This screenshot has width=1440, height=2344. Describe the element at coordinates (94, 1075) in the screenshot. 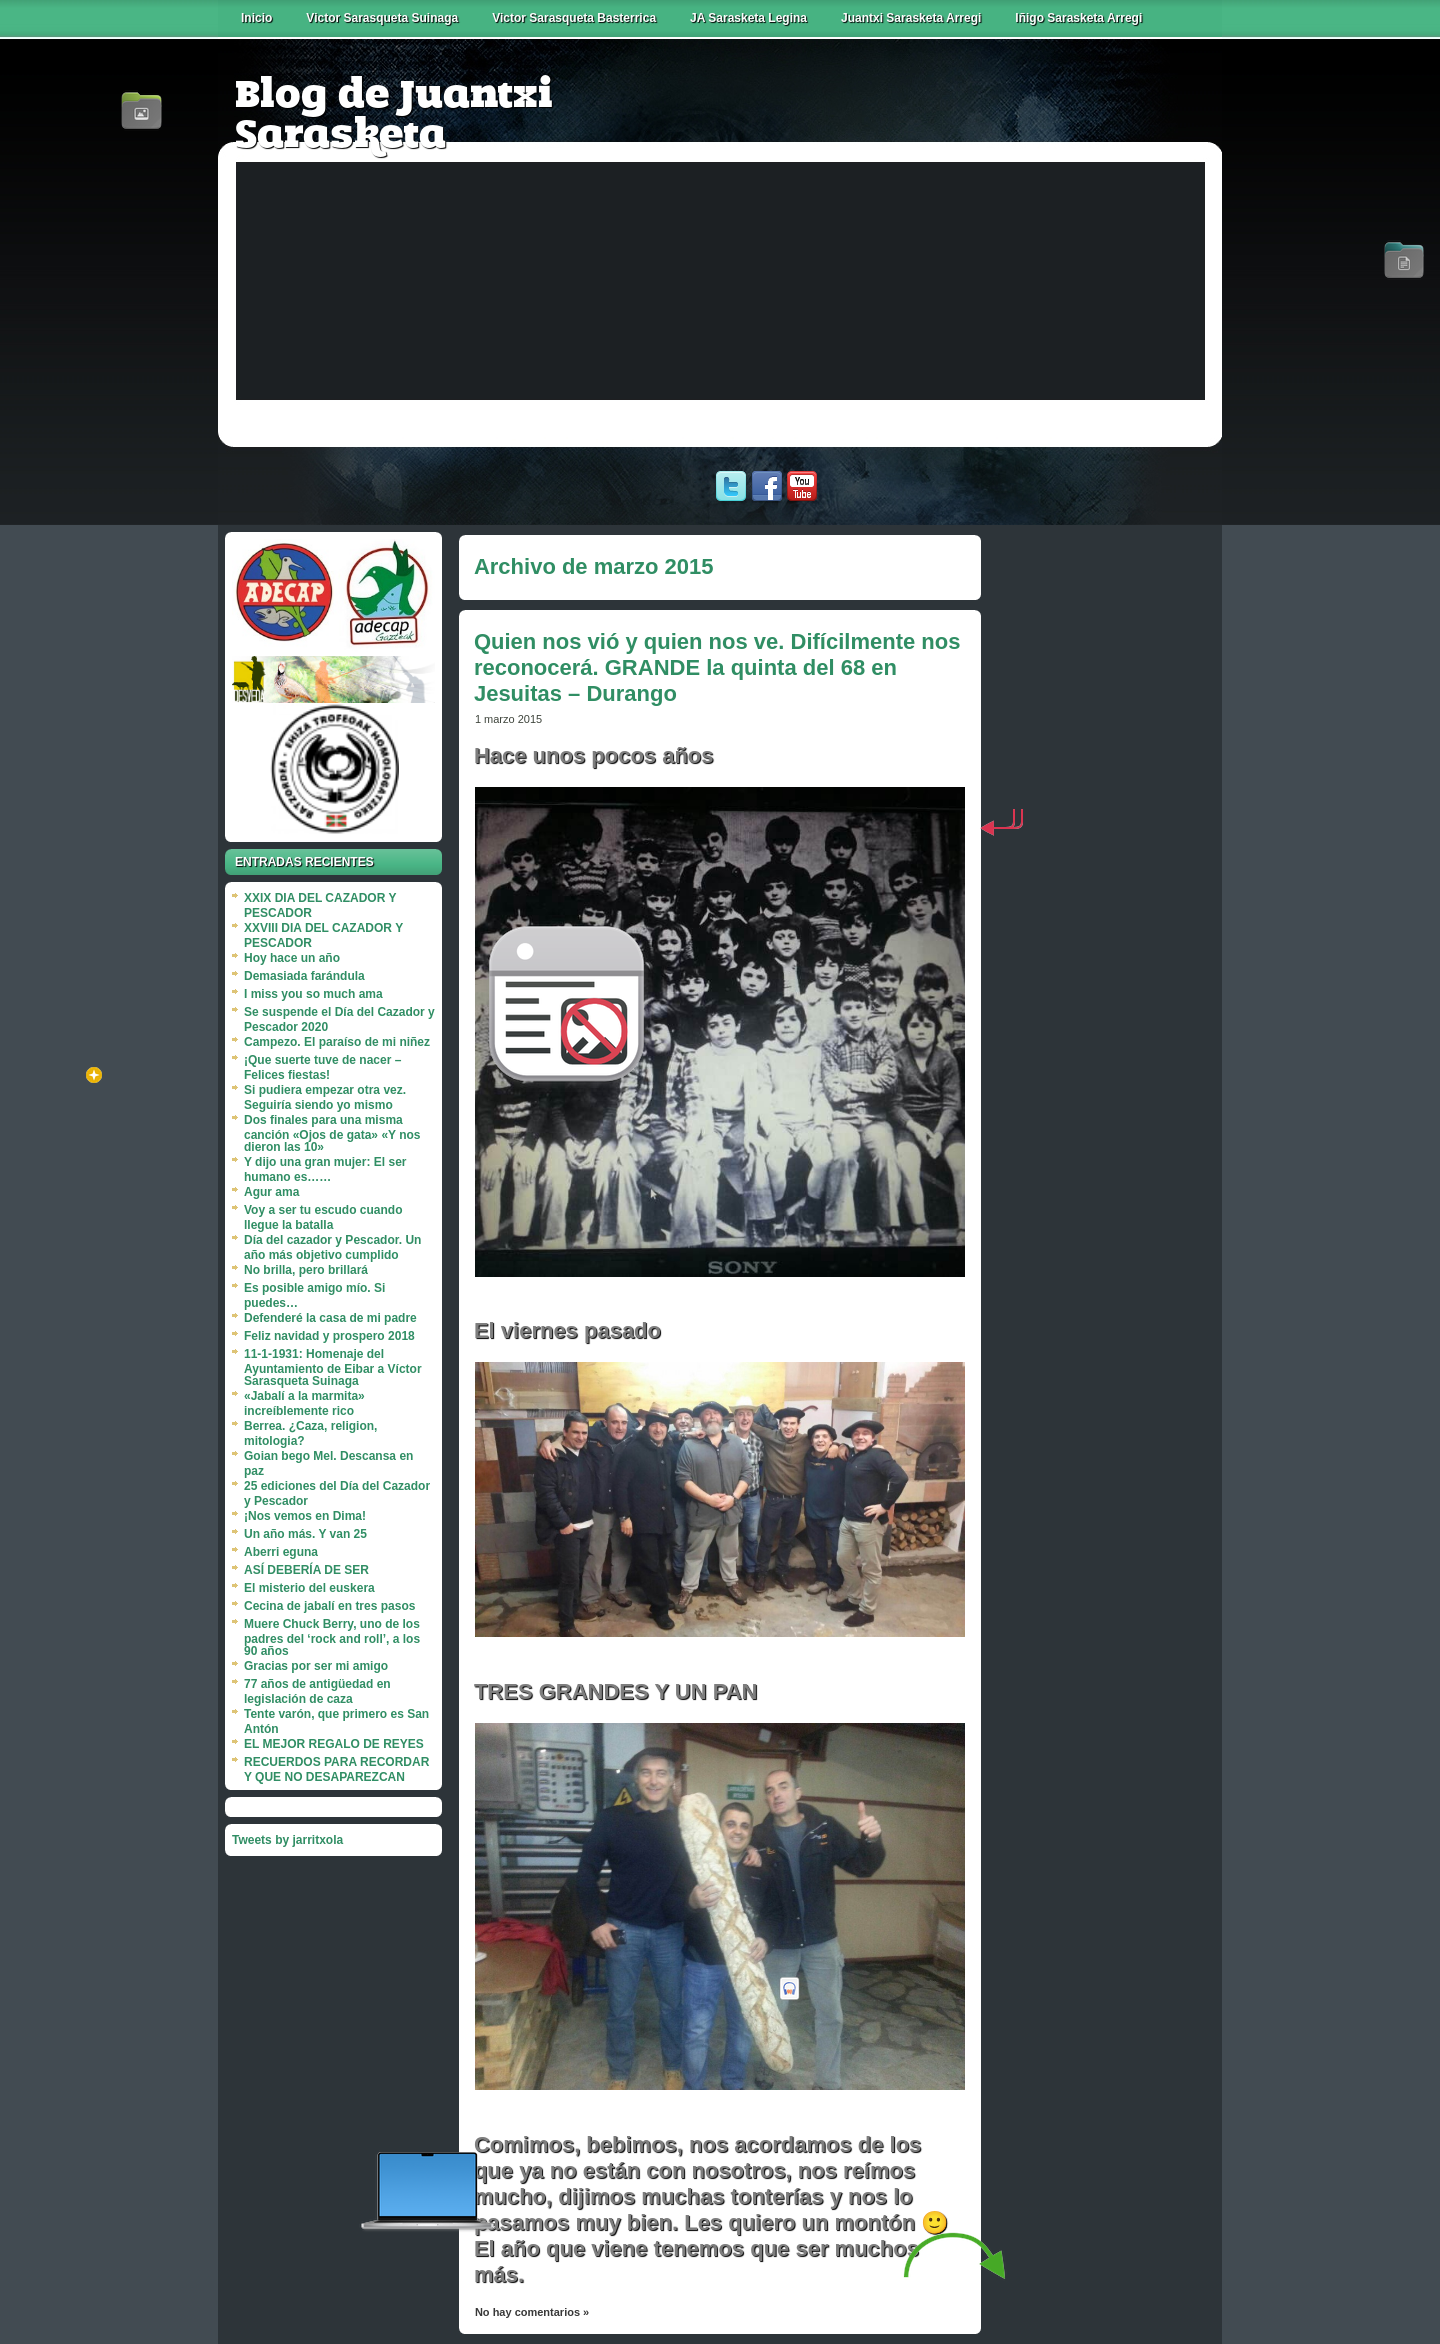

I see `mark a bluetooth device as trusted` at that location.